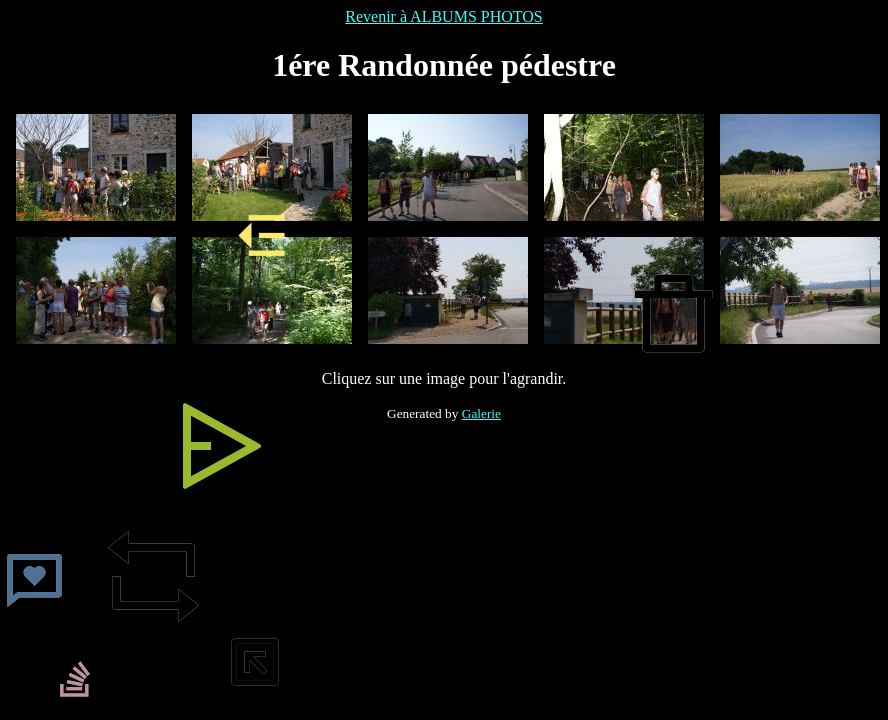 The height and width of the screenshot is (720, 888). I want to click on open favorite conversations, so click(34, 578).